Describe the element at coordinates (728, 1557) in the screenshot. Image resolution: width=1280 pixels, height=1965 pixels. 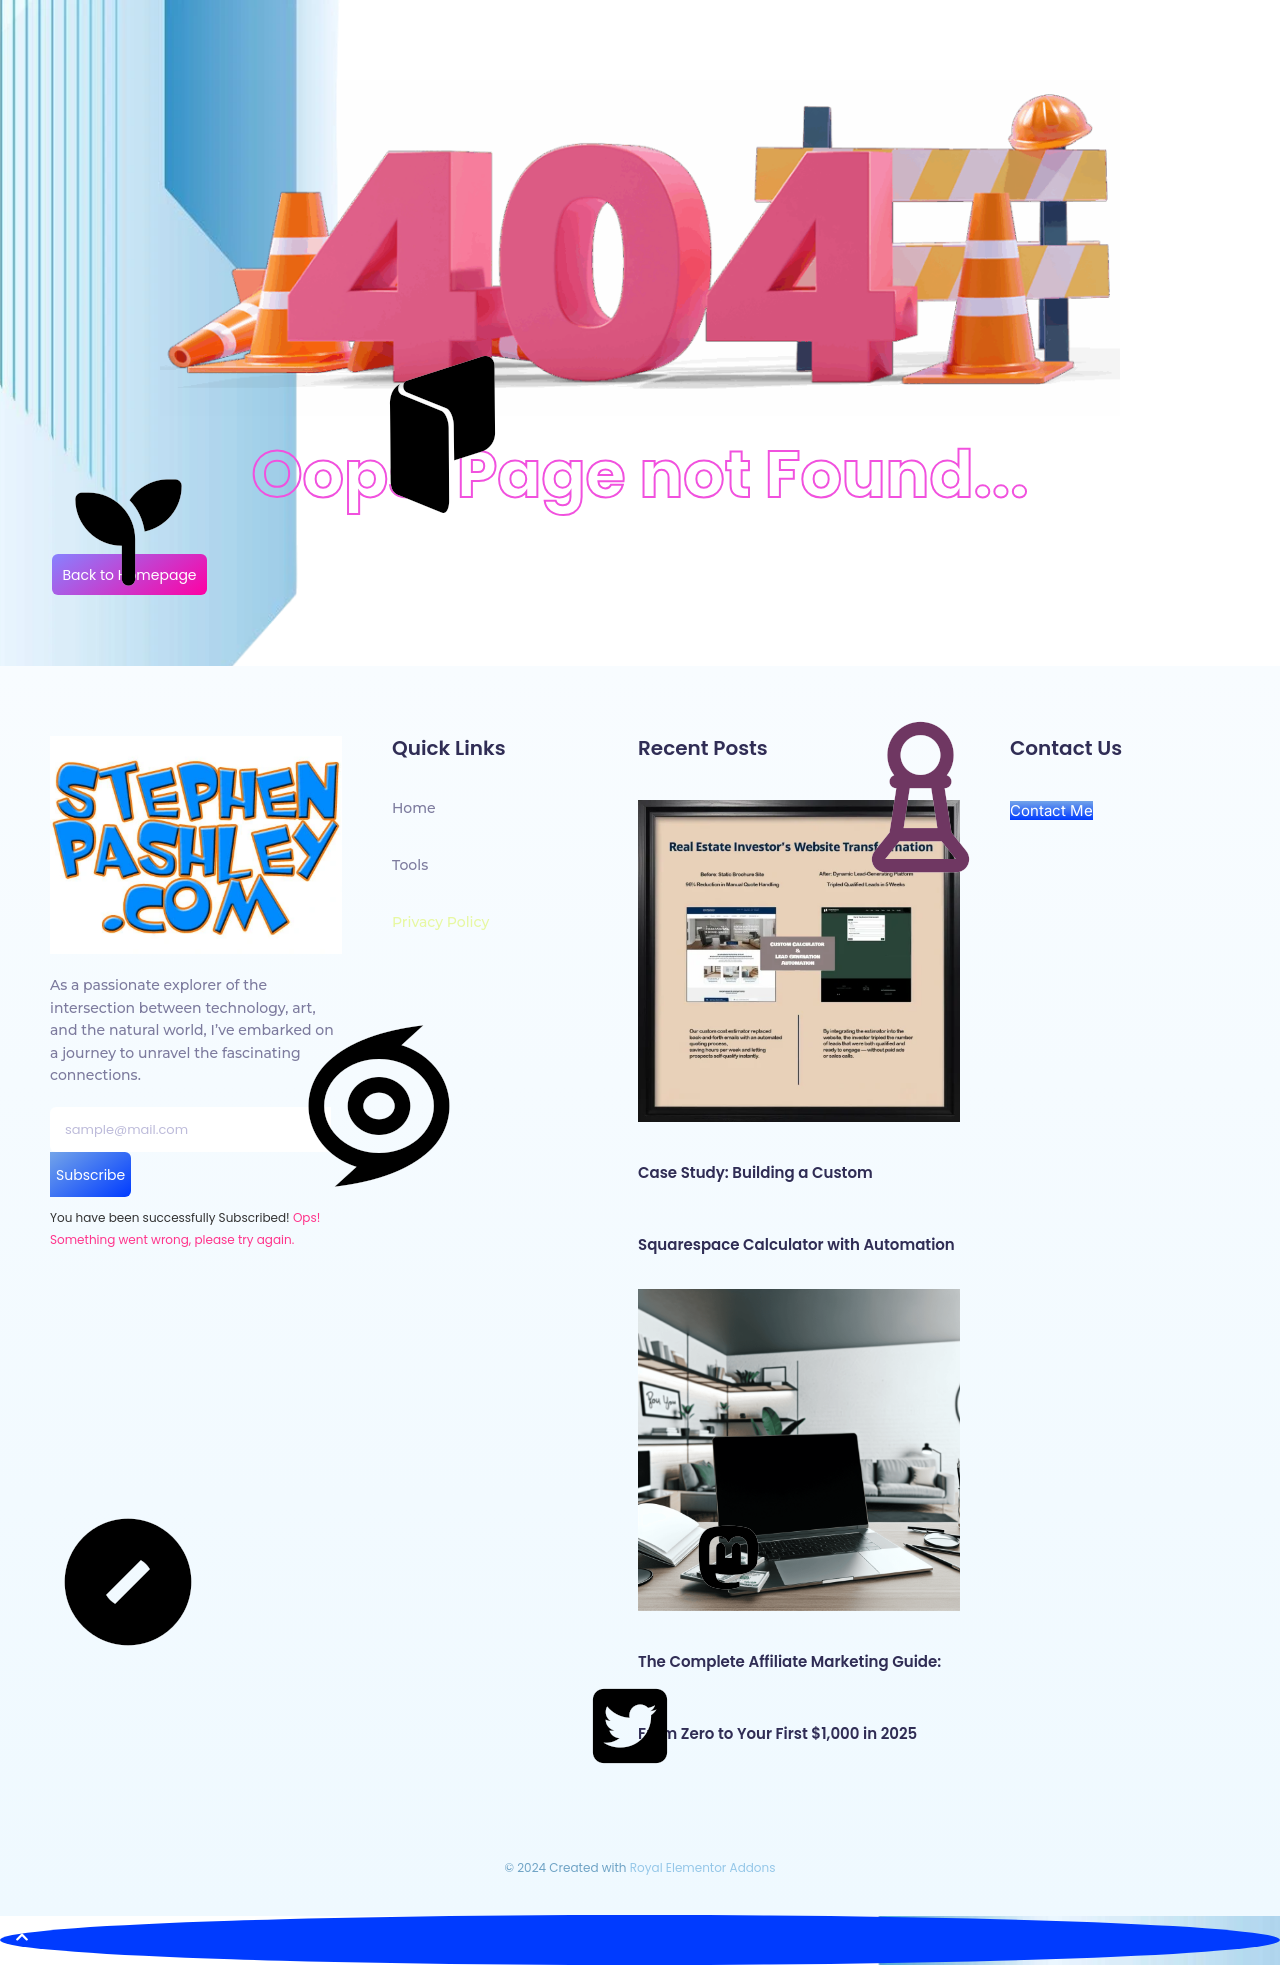
I see `open mastodon app` at that location.